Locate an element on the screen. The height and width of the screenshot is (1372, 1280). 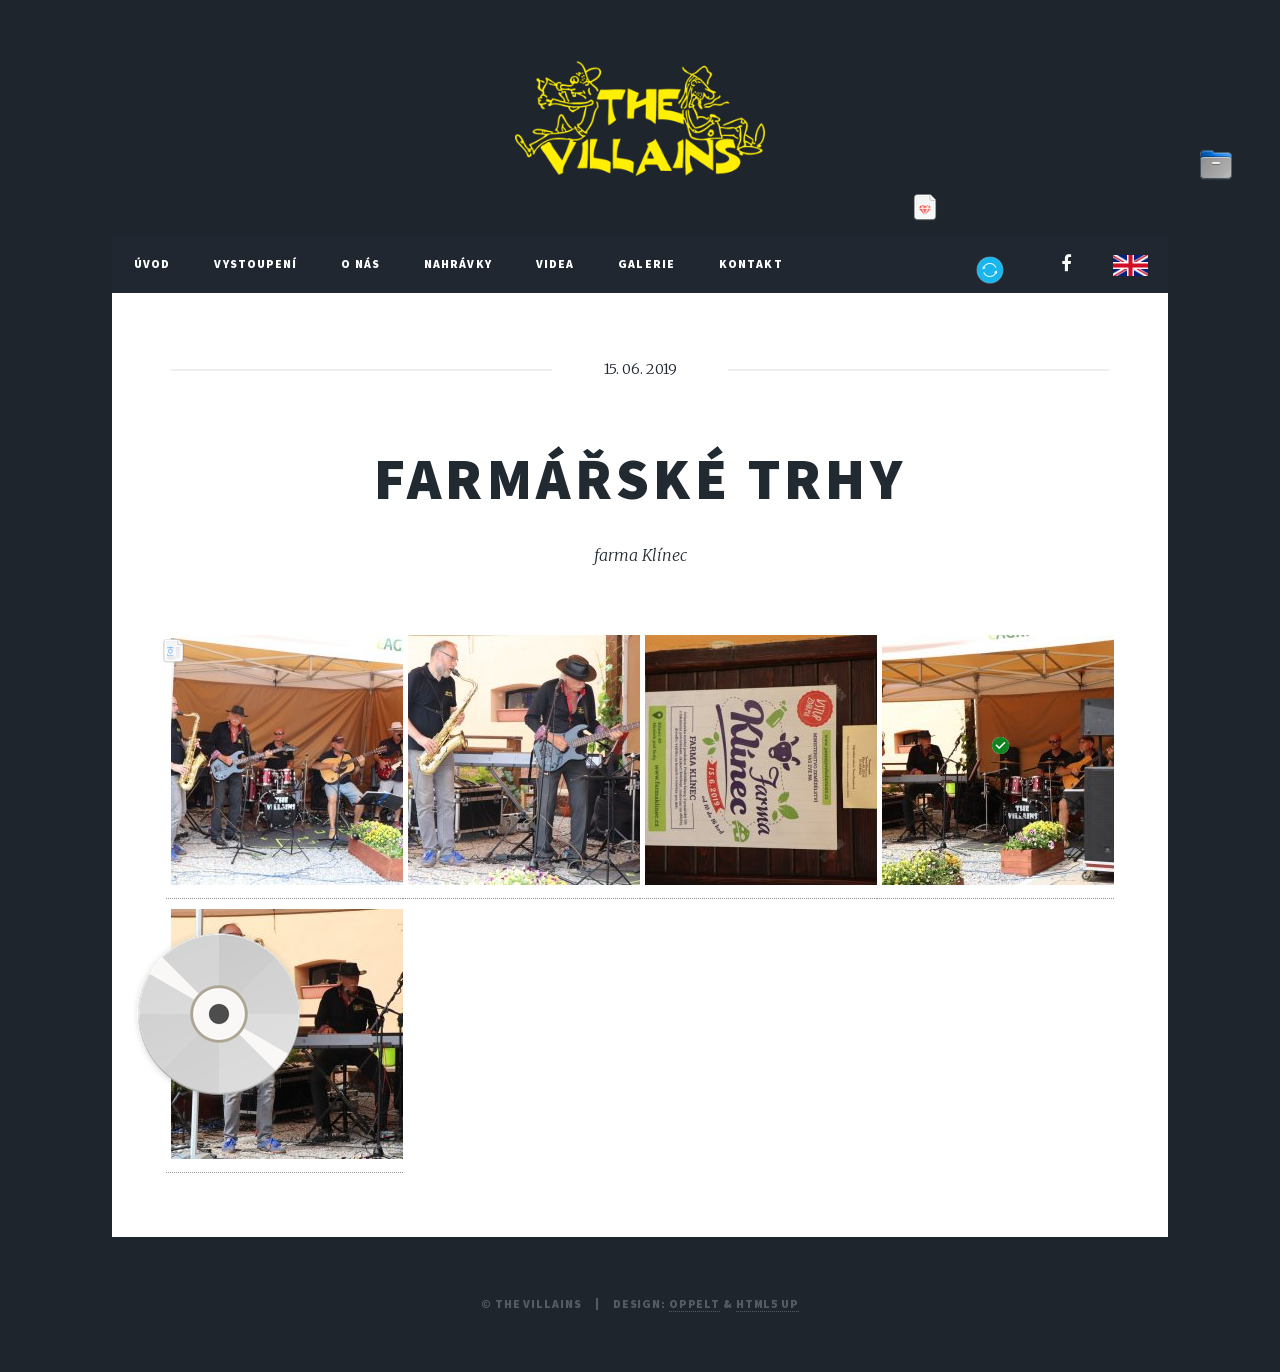
file is currently syncing with shared folder is located at coordinates (990, 270).